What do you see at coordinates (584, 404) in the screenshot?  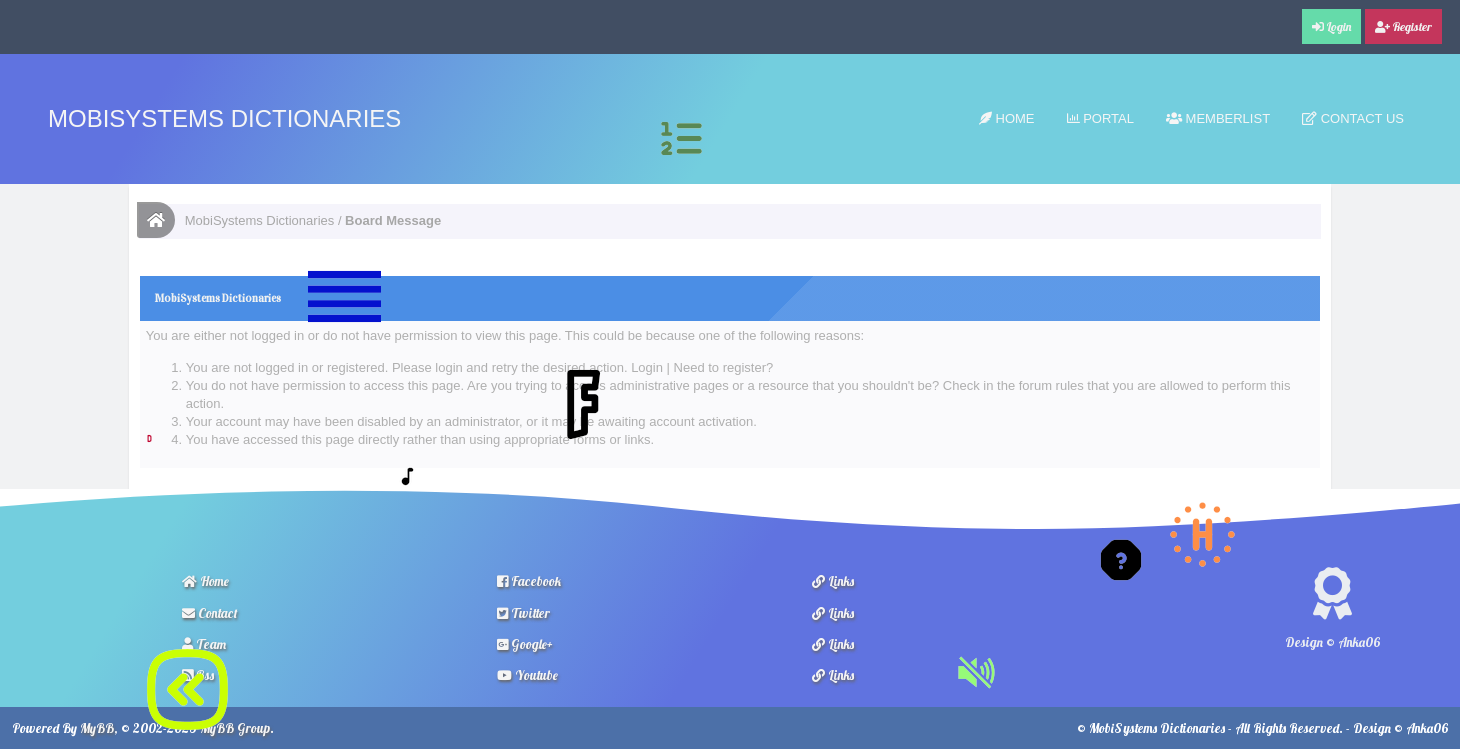 I see `launch fortnite game` at bounding box center [584, 404].